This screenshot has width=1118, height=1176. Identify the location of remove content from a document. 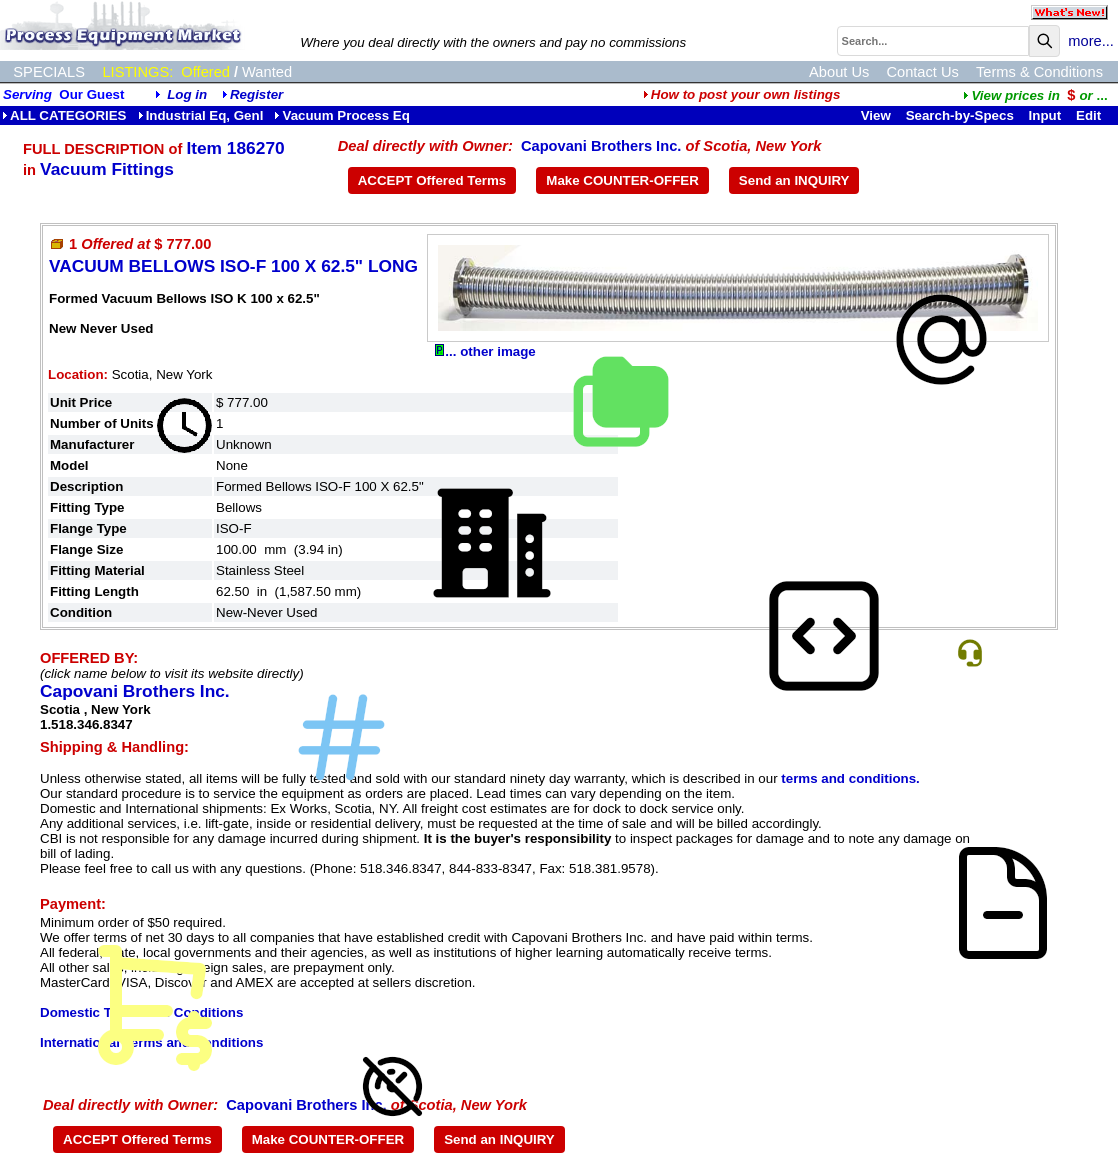
(1003, 903).